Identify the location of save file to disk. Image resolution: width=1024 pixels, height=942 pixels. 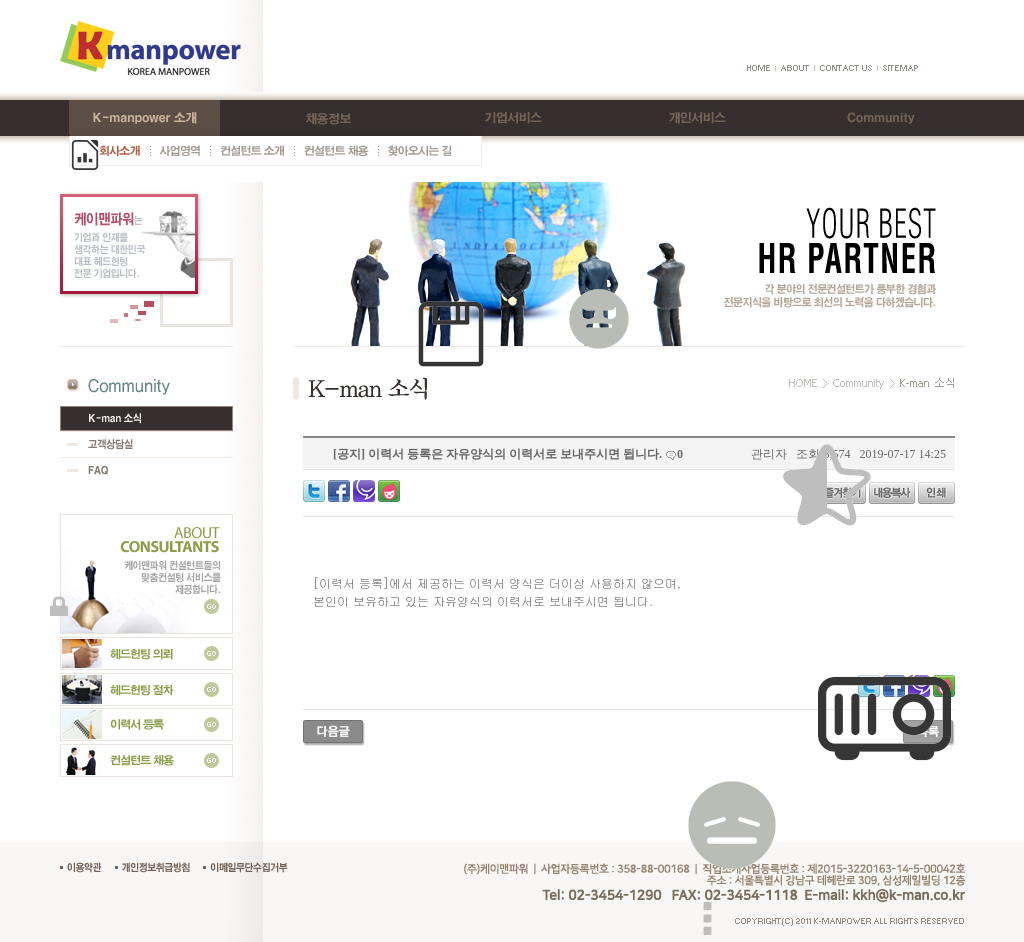
(451, 334).